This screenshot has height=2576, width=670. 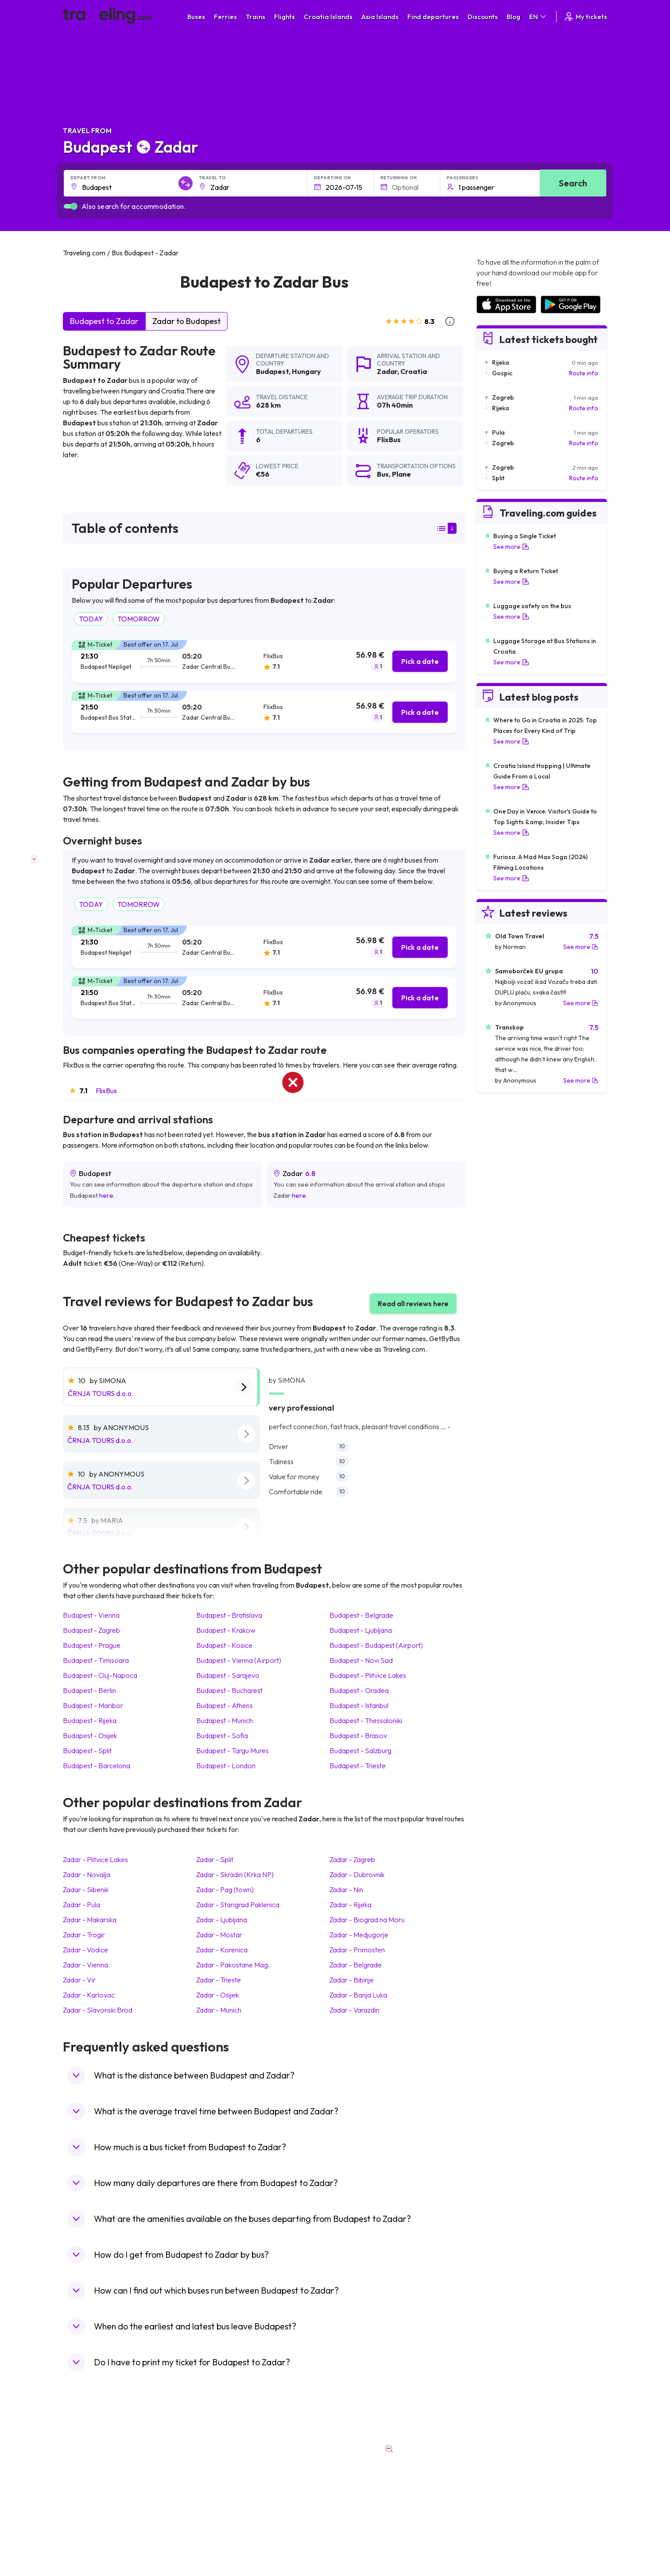 I want to click on zoom out of document view, so click(x=389, y=2449).